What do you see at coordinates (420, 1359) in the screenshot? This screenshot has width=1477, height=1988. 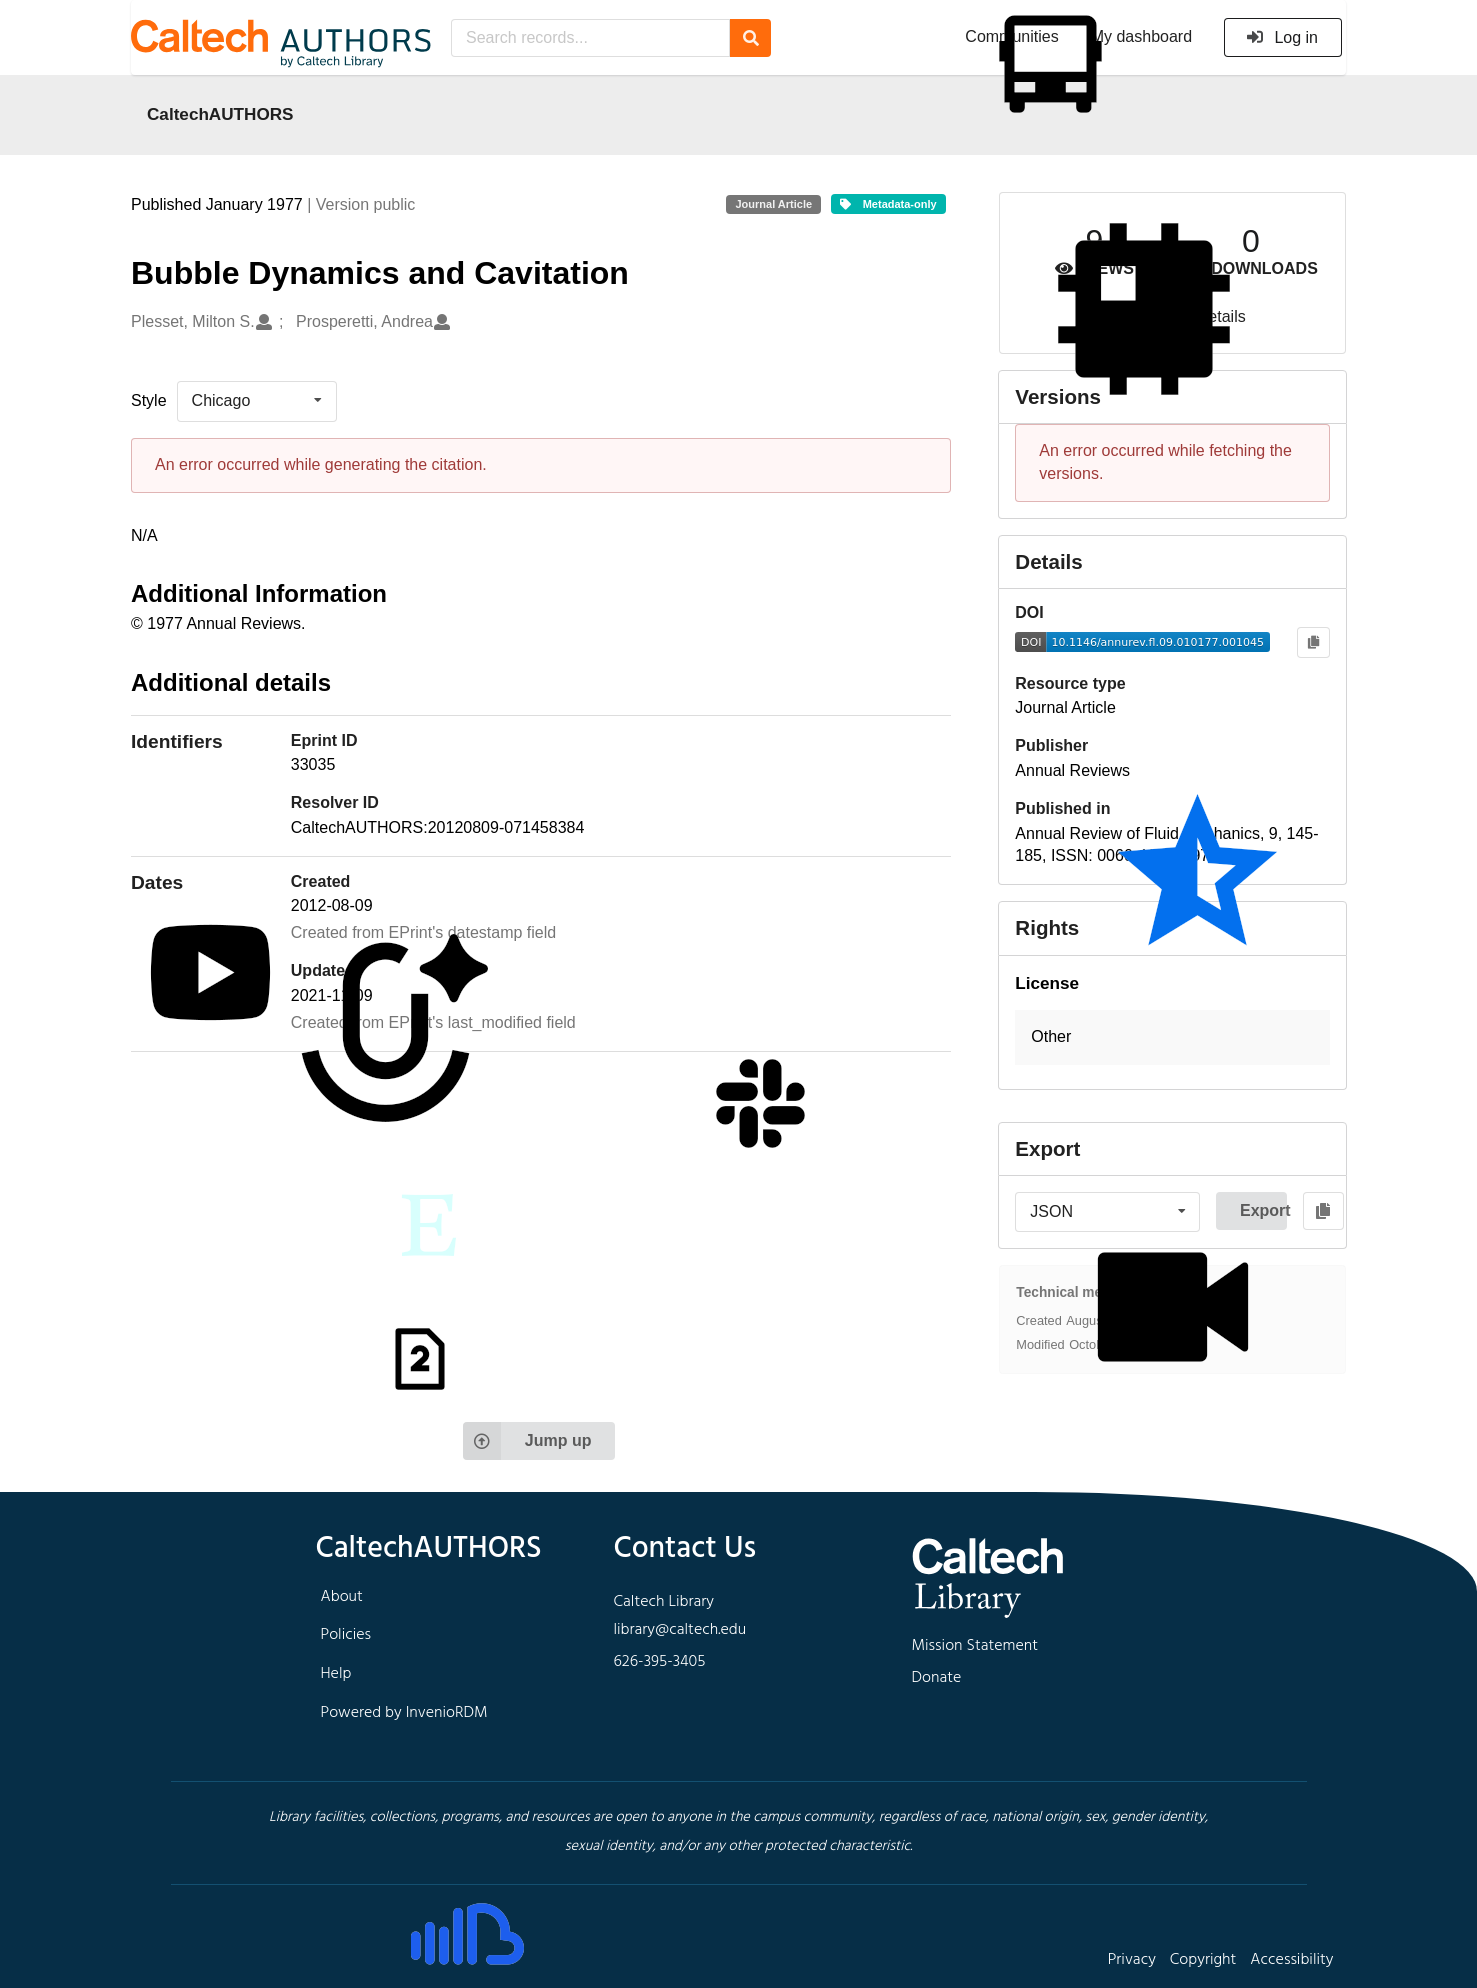 I see `indicates SIM card 2 is active` at bounding box center [420, 1359].